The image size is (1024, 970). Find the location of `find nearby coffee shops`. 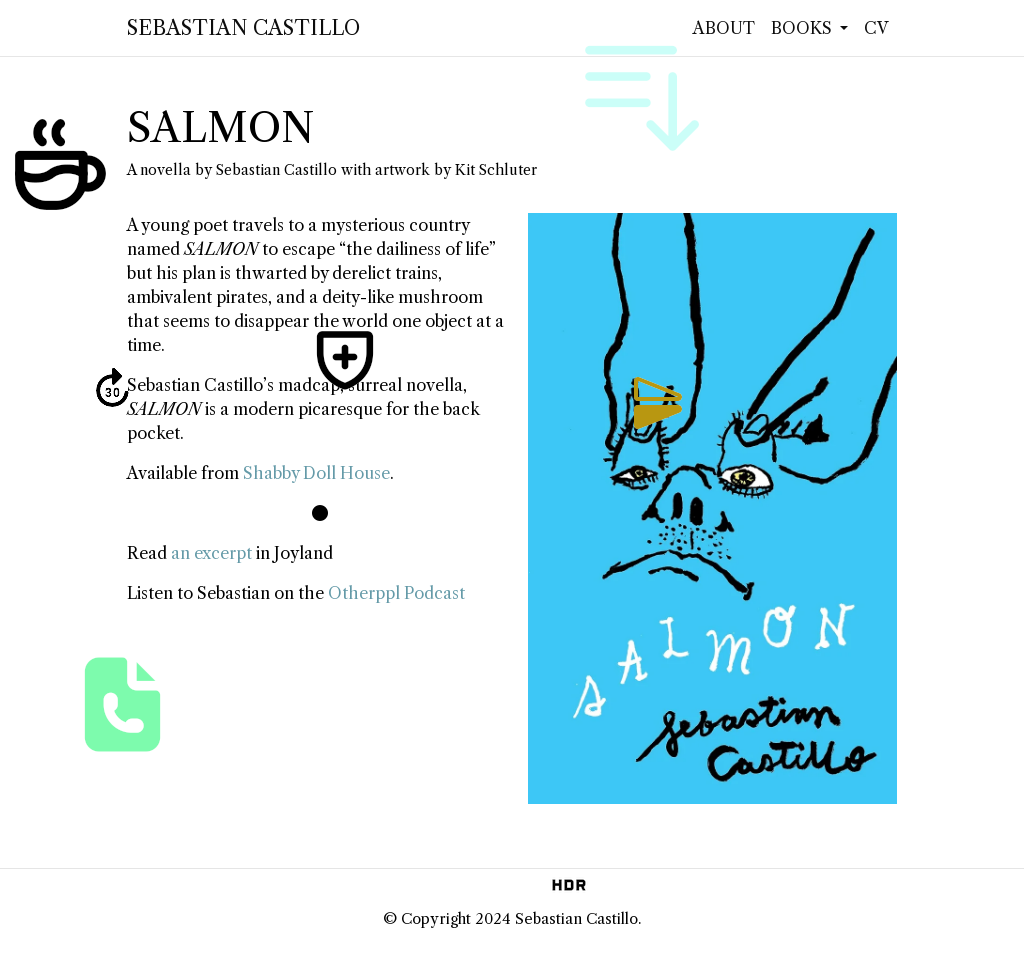

find nearby coffee shops is located at coordinates (60, 164).